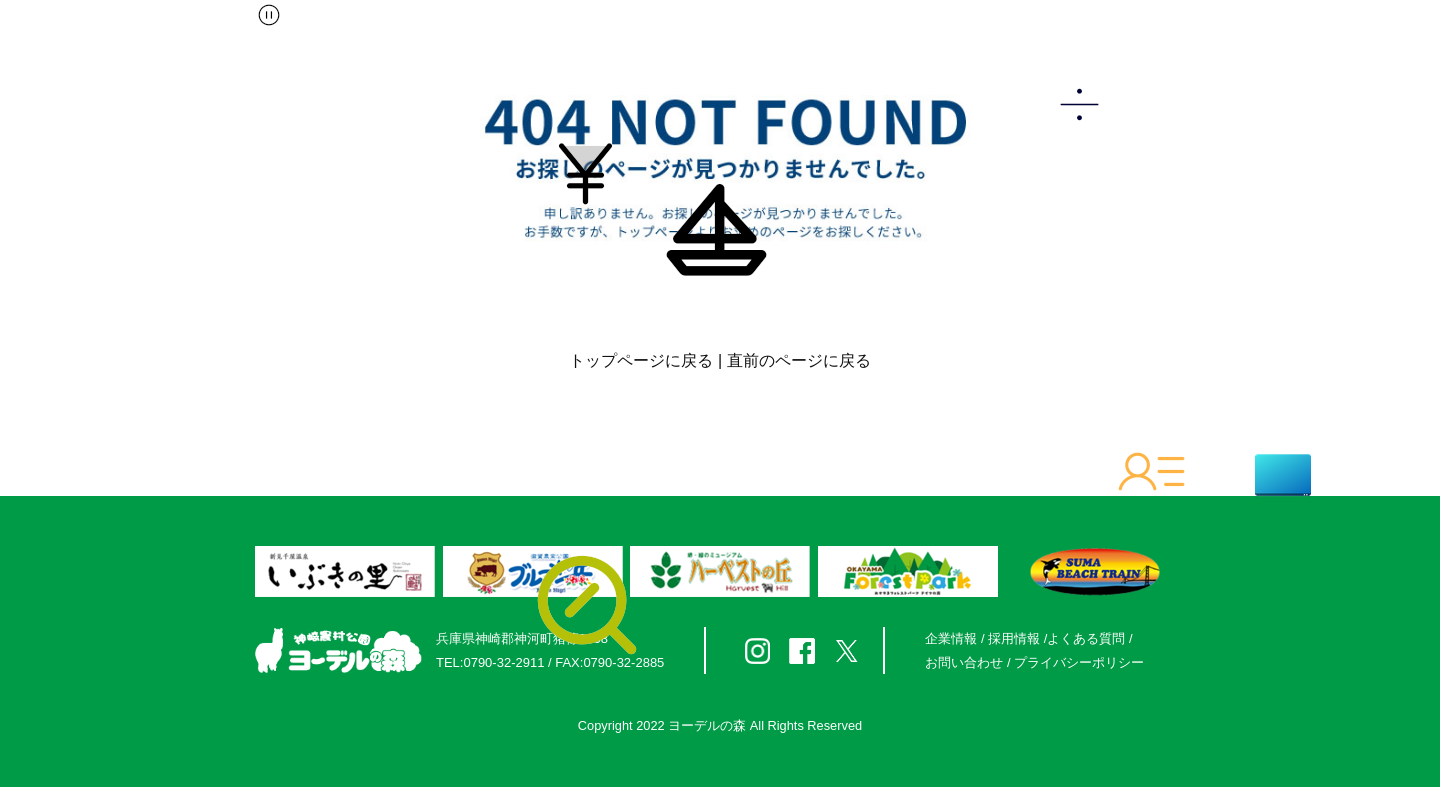 Image resolution: width=1440 pixels, height=787 pixels. Describe the element at coordinates (1283, 475) in the screenshot. I see `view desktop or return to home screen` at that location.